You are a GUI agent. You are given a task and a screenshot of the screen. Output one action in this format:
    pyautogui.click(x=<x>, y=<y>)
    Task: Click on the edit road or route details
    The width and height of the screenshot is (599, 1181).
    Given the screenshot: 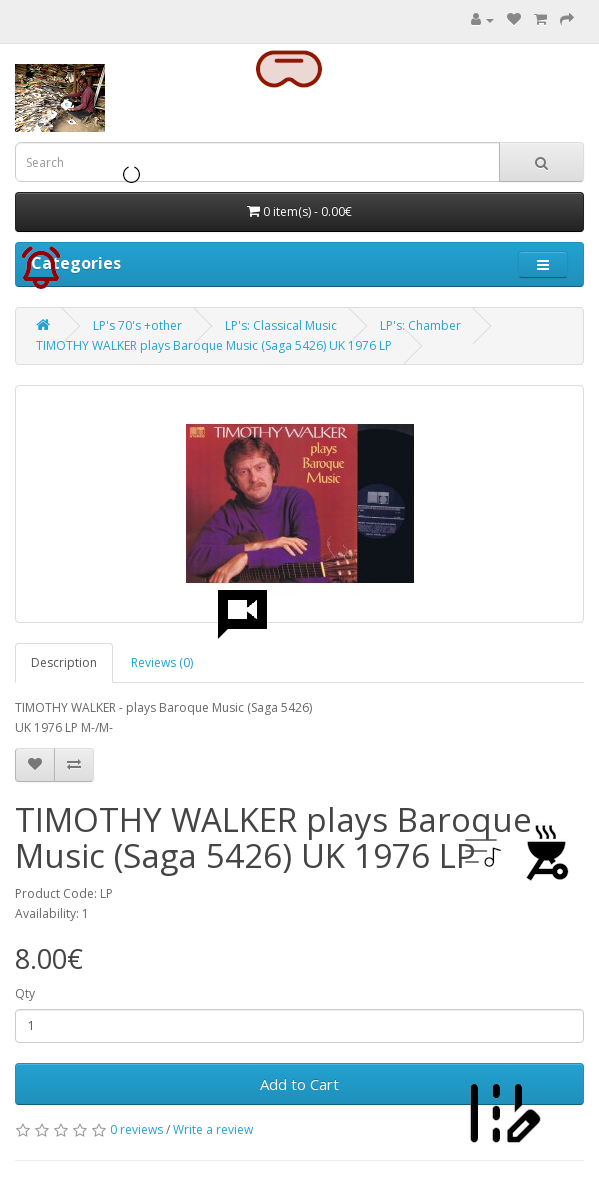 What is the action you would take?
    pyautogui.click(x=500, y=1113)
    